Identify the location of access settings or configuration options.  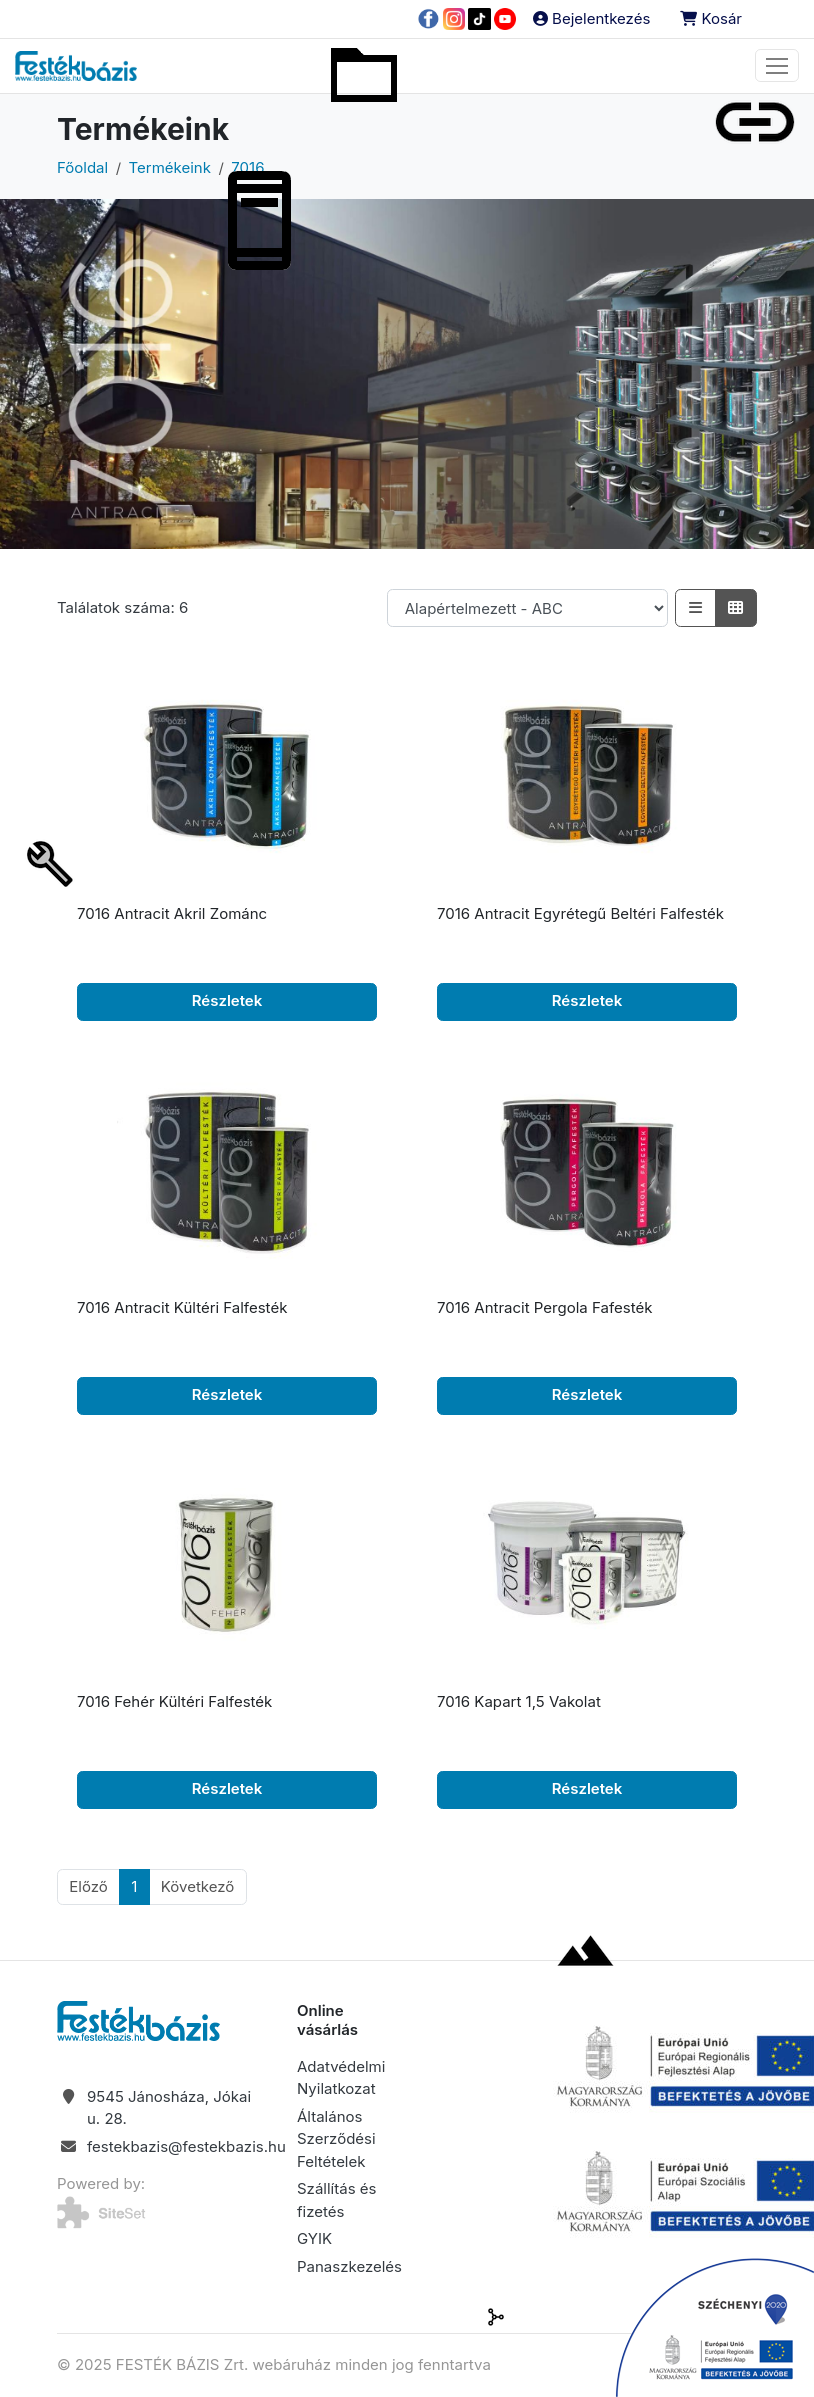
(50, 864).